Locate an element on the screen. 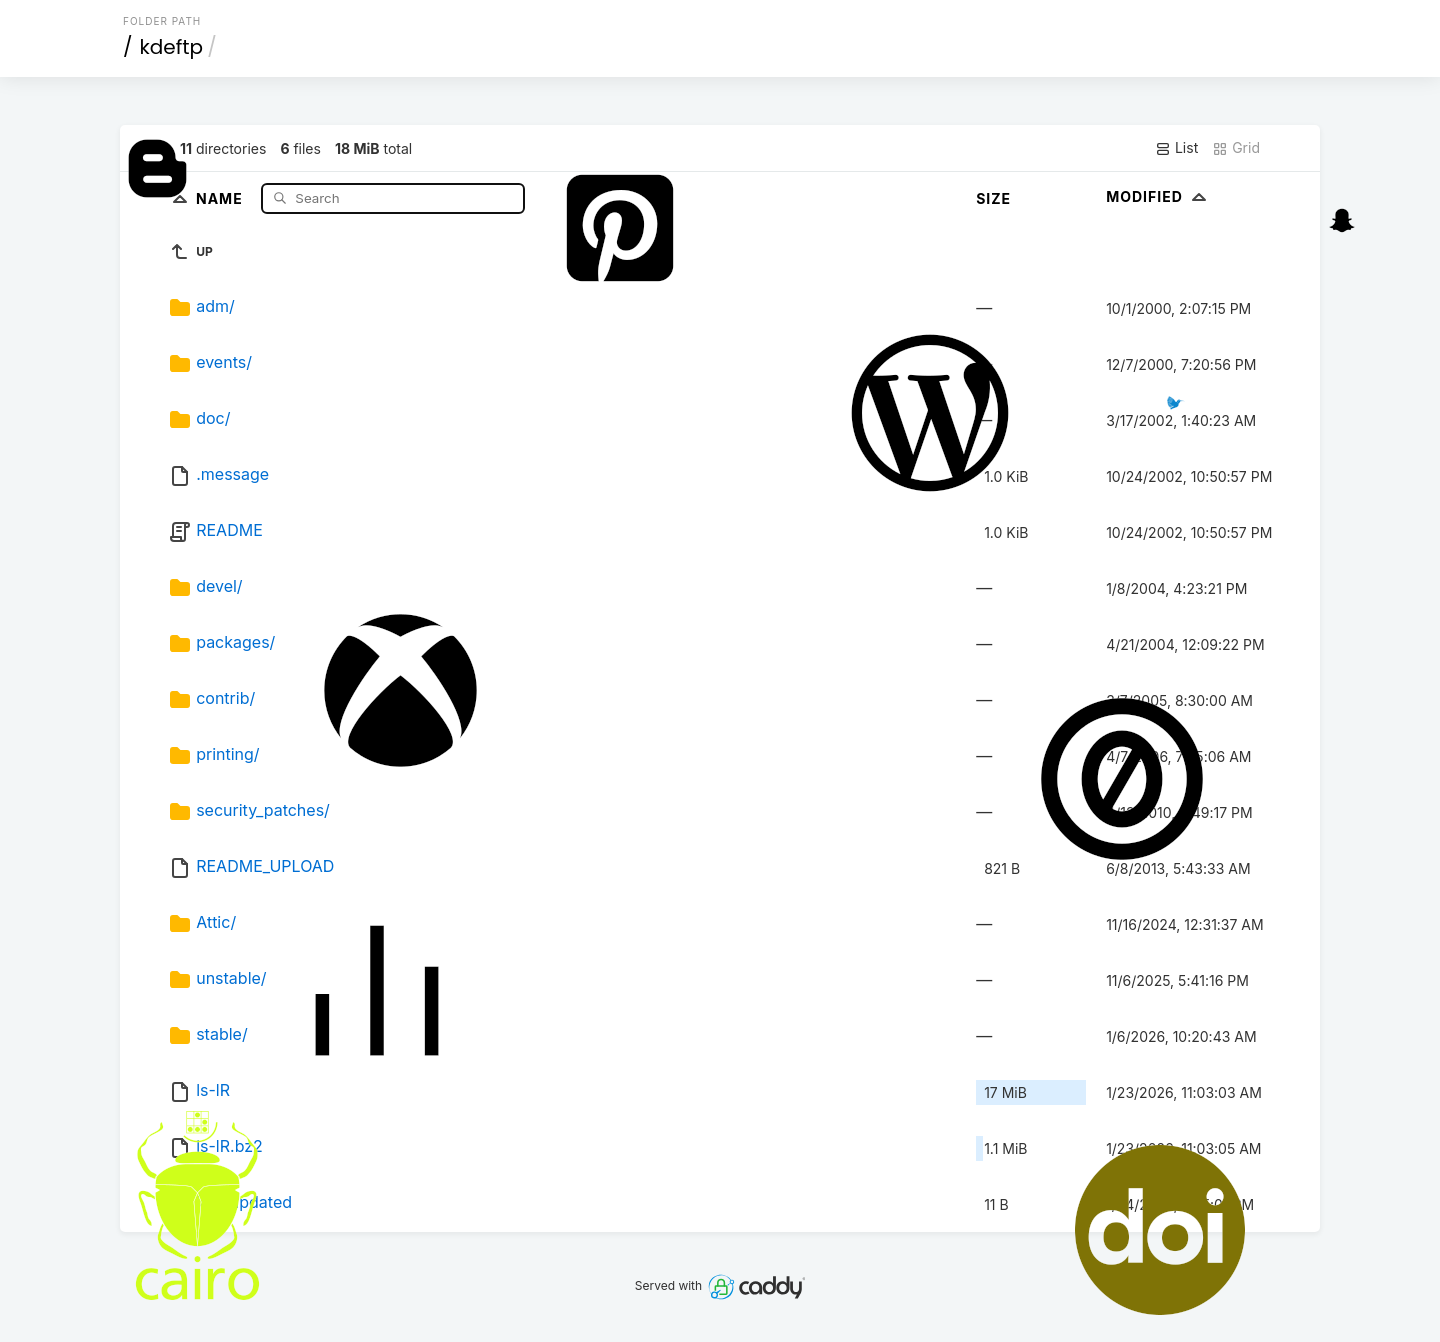  open pinterest app is located at coordinates (620, 228).